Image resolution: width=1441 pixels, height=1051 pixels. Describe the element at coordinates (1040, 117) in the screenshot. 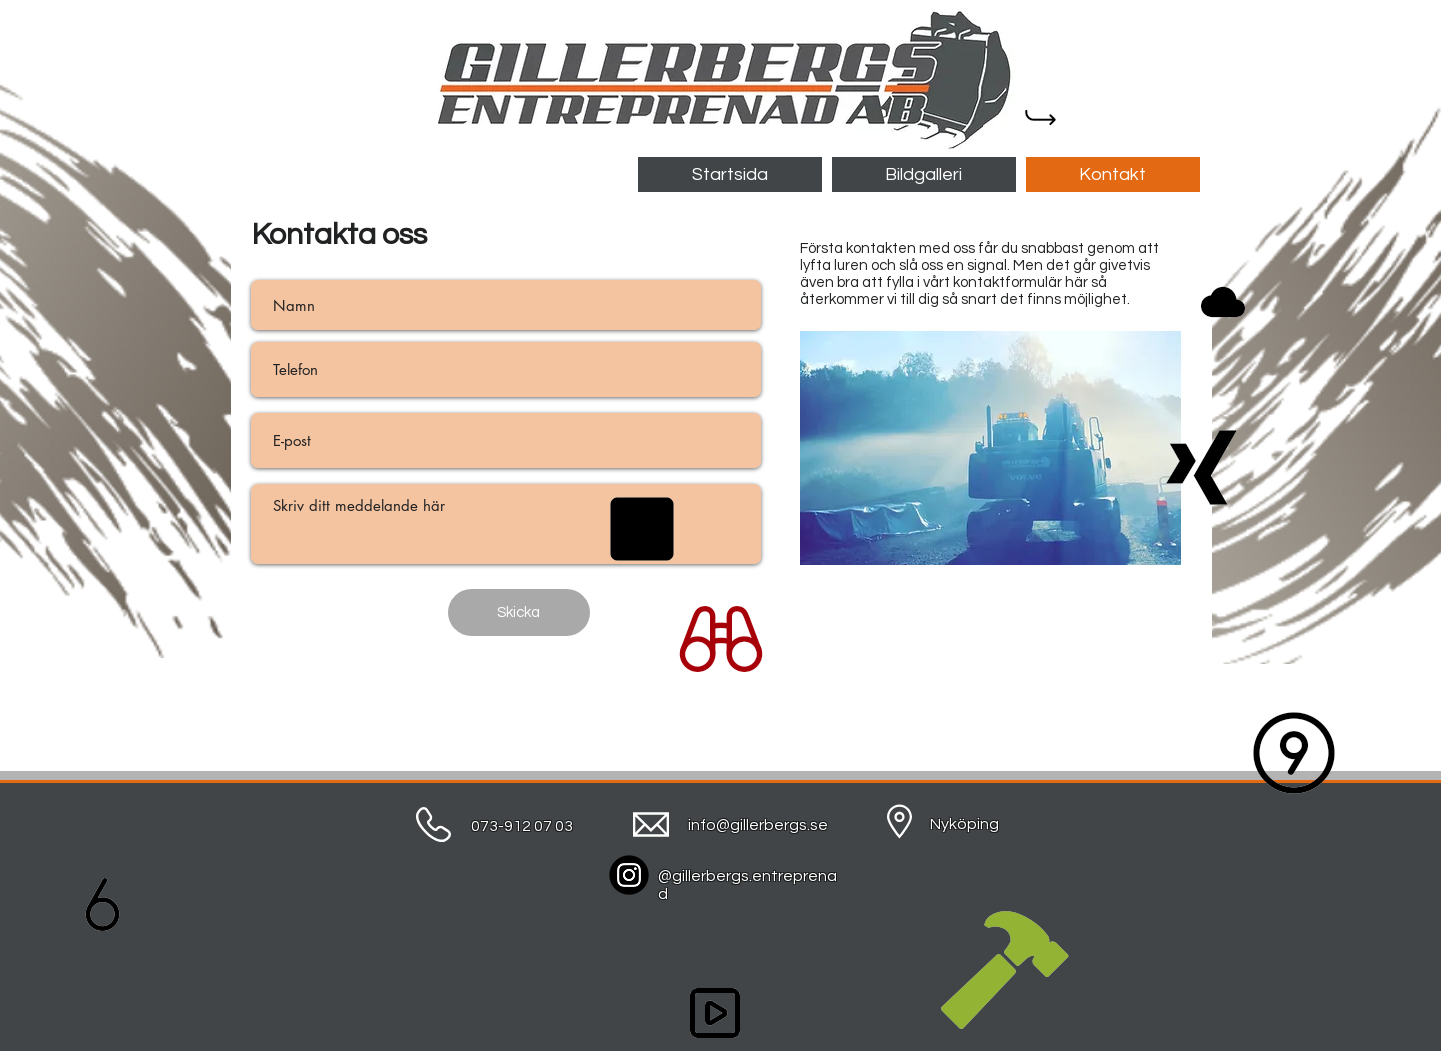

I see `forward or redirect a message` at that location.